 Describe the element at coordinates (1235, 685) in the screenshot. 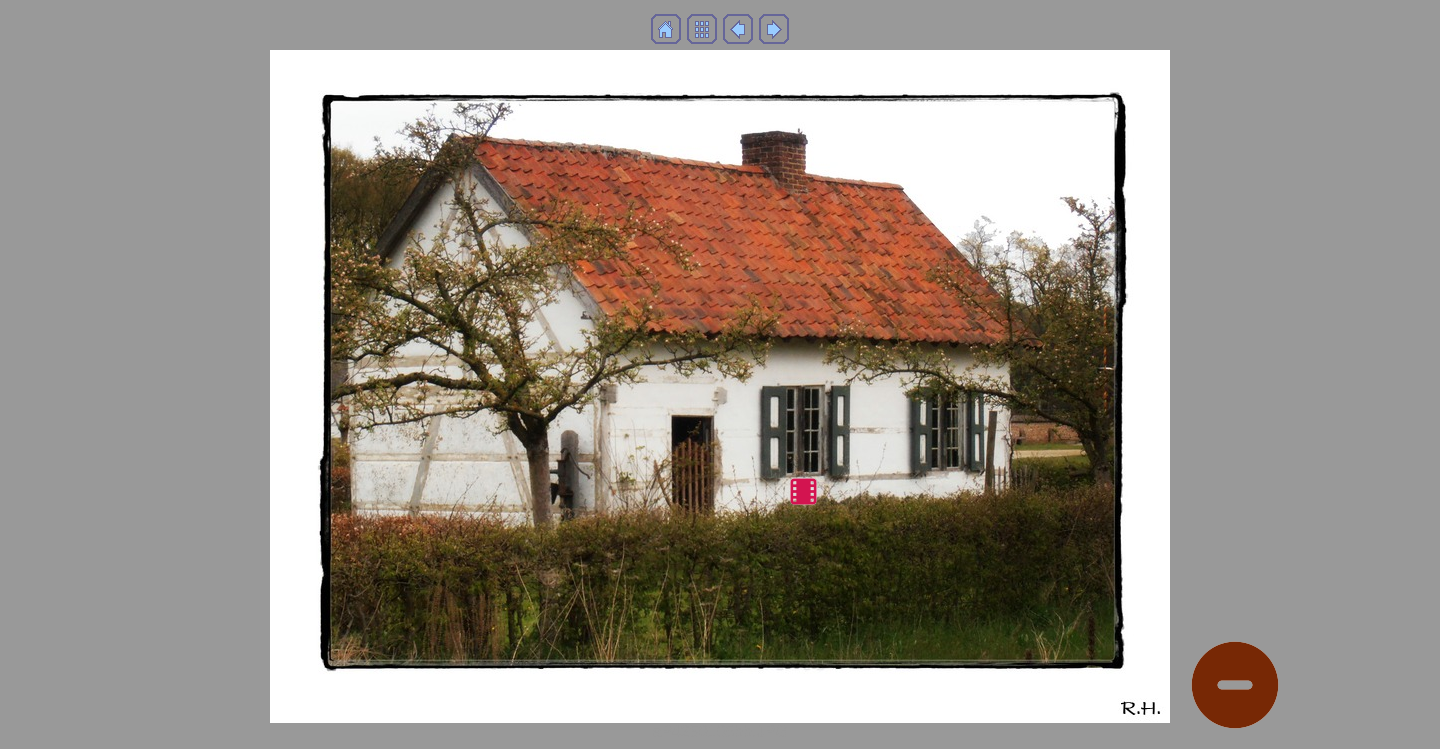

I see `remove an item from a list` at that location.